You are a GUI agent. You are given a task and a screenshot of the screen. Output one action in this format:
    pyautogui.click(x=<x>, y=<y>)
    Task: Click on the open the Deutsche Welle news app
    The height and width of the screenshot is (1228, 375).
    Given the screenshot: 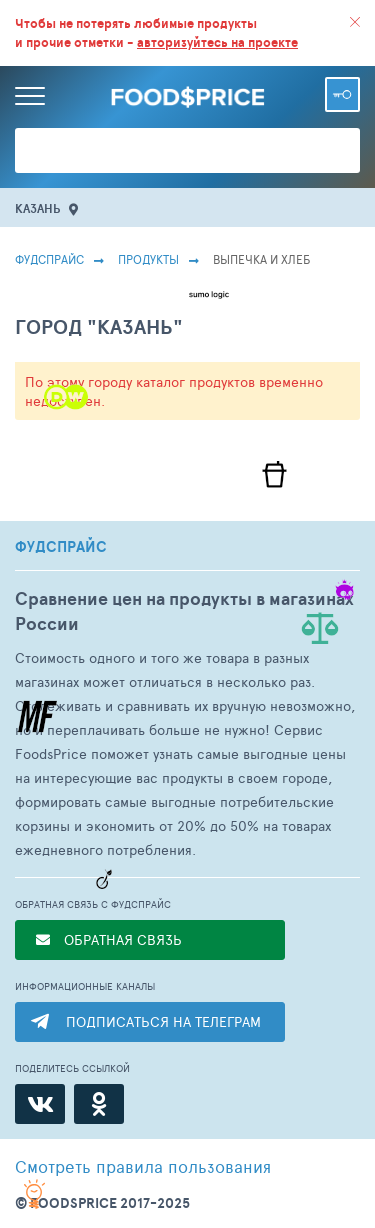 What is the action you would take?
    pyautogui.click(x=66, y=397)
    